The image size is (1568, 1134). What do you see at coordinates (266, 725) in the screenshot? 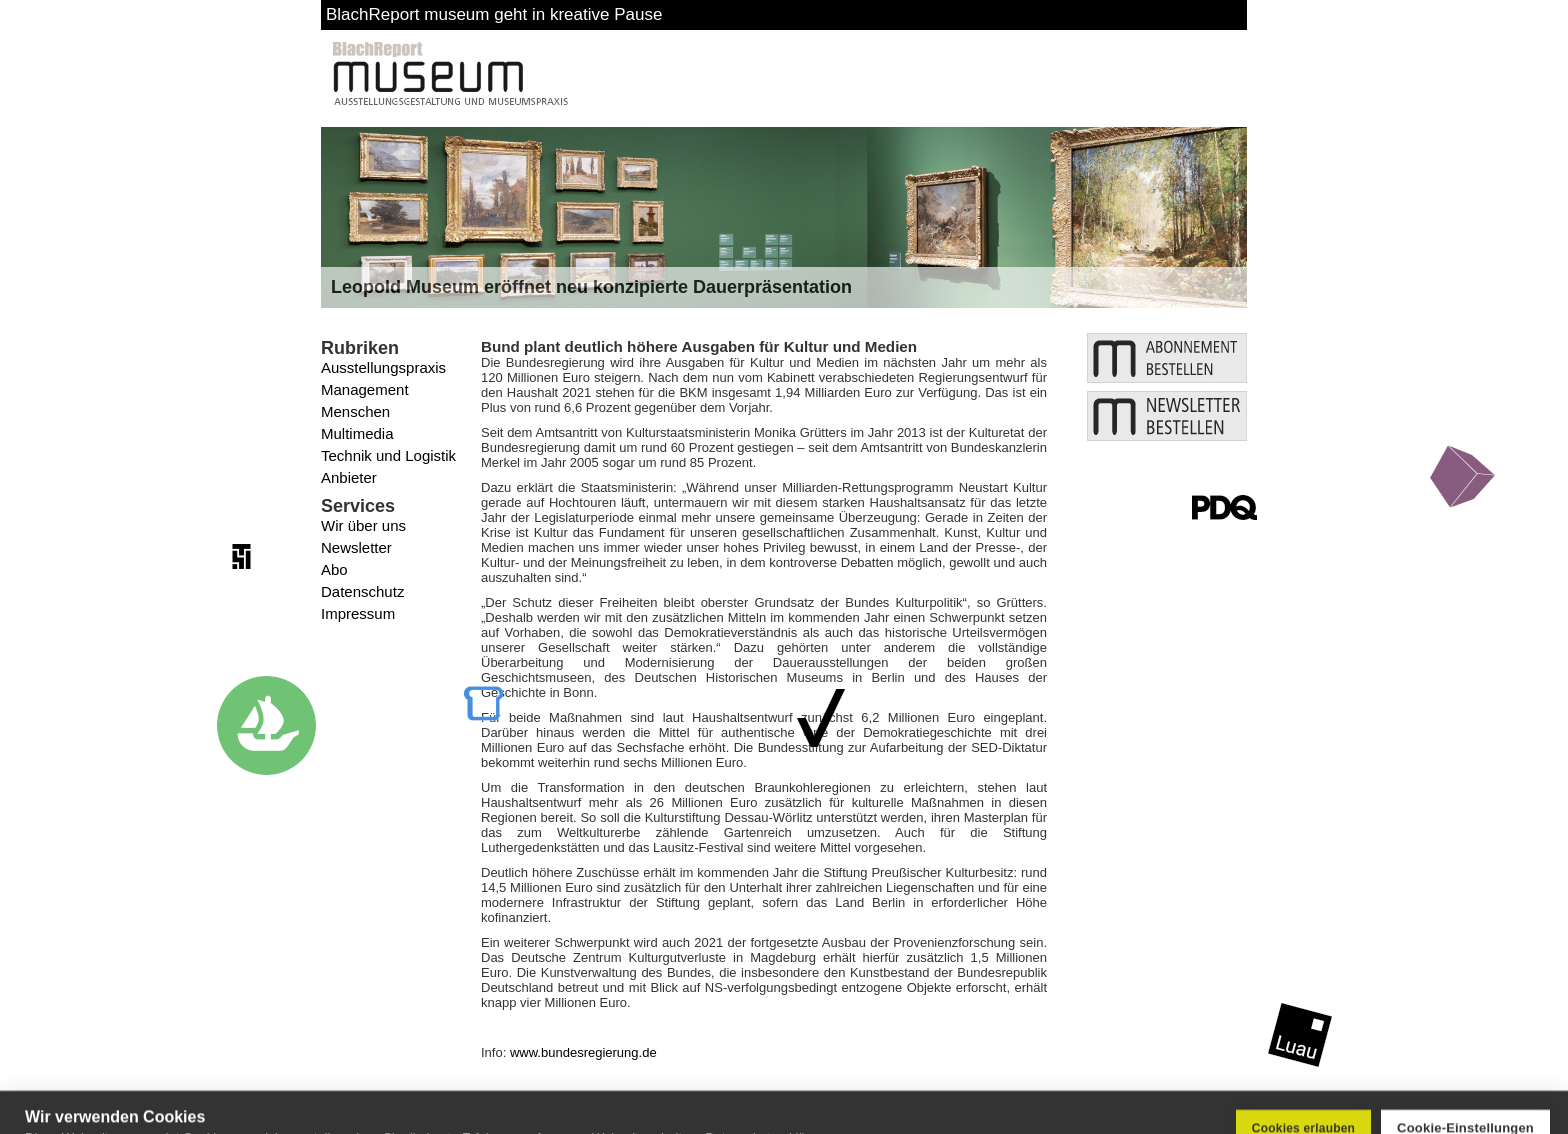
I see `open the OpenSea NFT marketplace` at bounding box center [266, 725].